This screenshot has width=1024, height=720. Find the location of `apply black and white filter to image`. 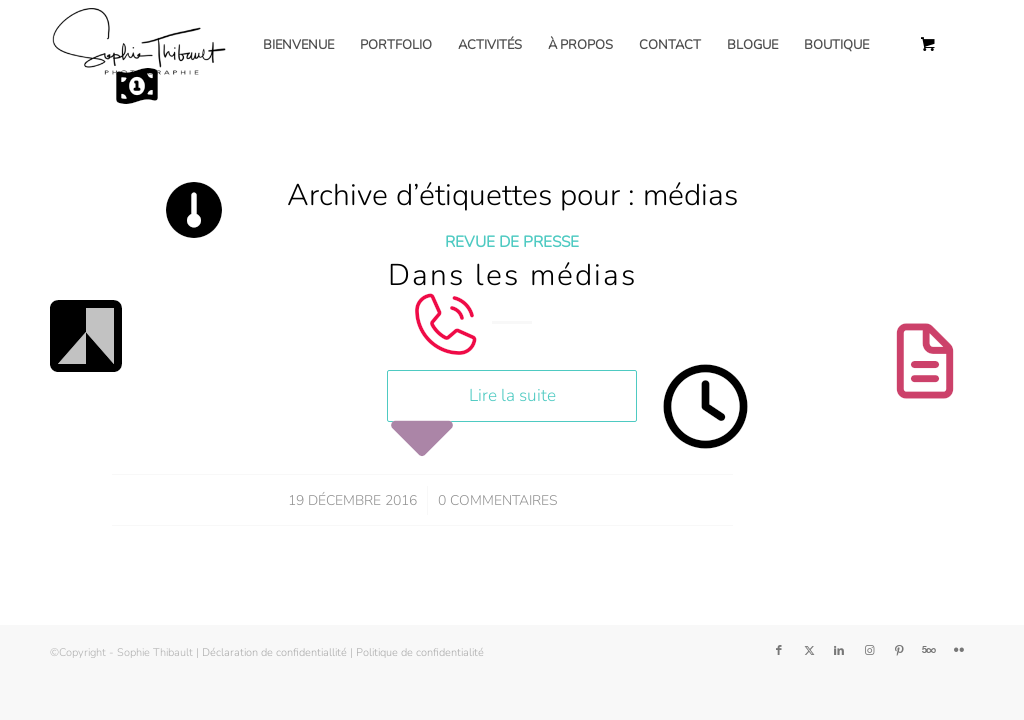

apply black and white filter to image is located at coordinates (86, 336).